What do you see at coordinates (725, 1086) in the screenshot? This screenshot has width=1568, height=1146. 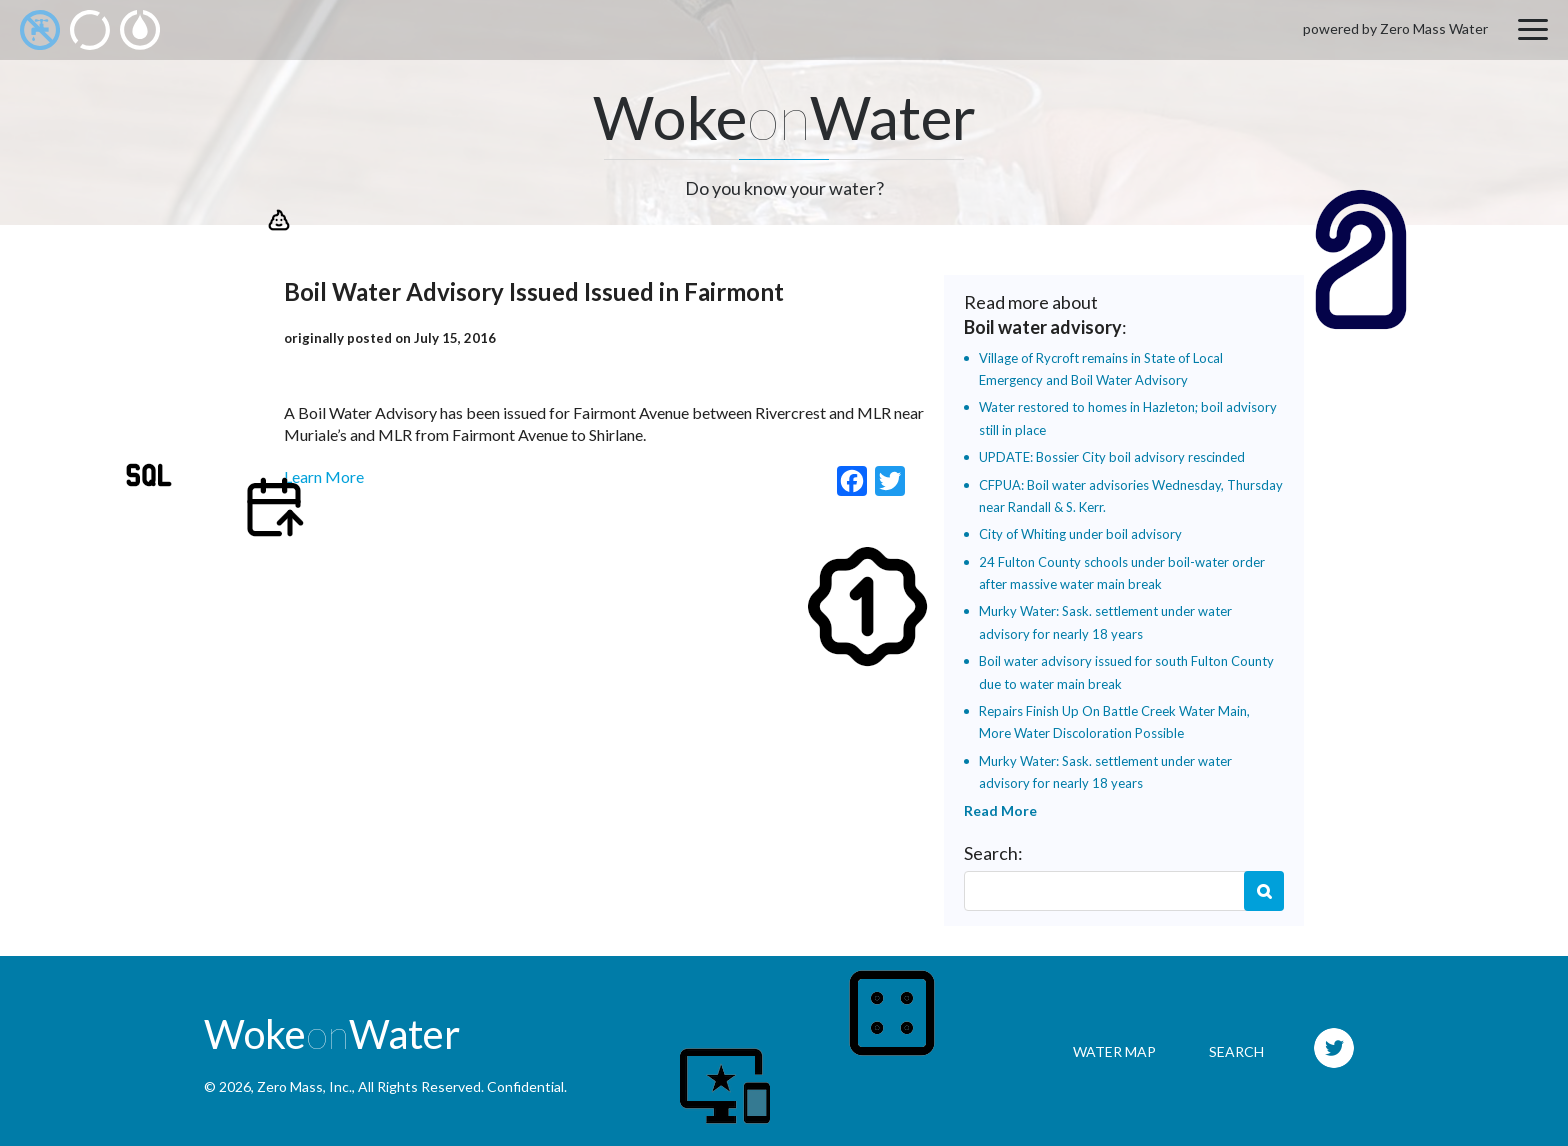 I see `view synced or connected devices` at bounding box center [725, 1086].